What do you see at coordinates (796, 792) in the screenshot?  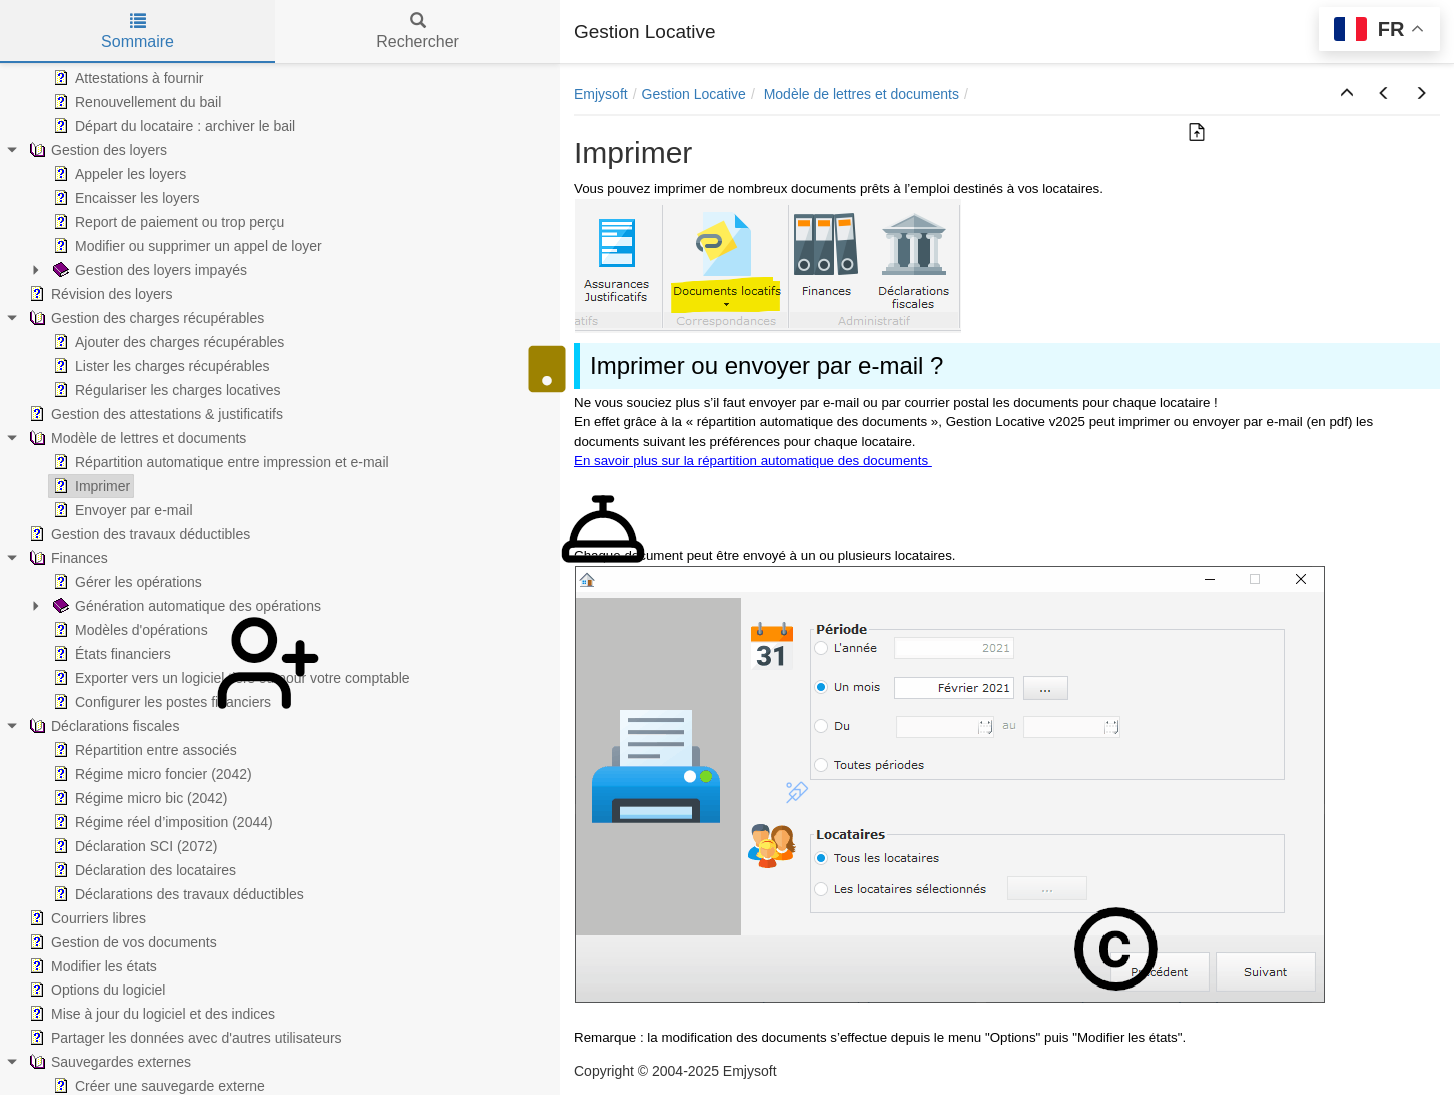 I see `access cricket sports scores or content` at bounding box center [796, 792].